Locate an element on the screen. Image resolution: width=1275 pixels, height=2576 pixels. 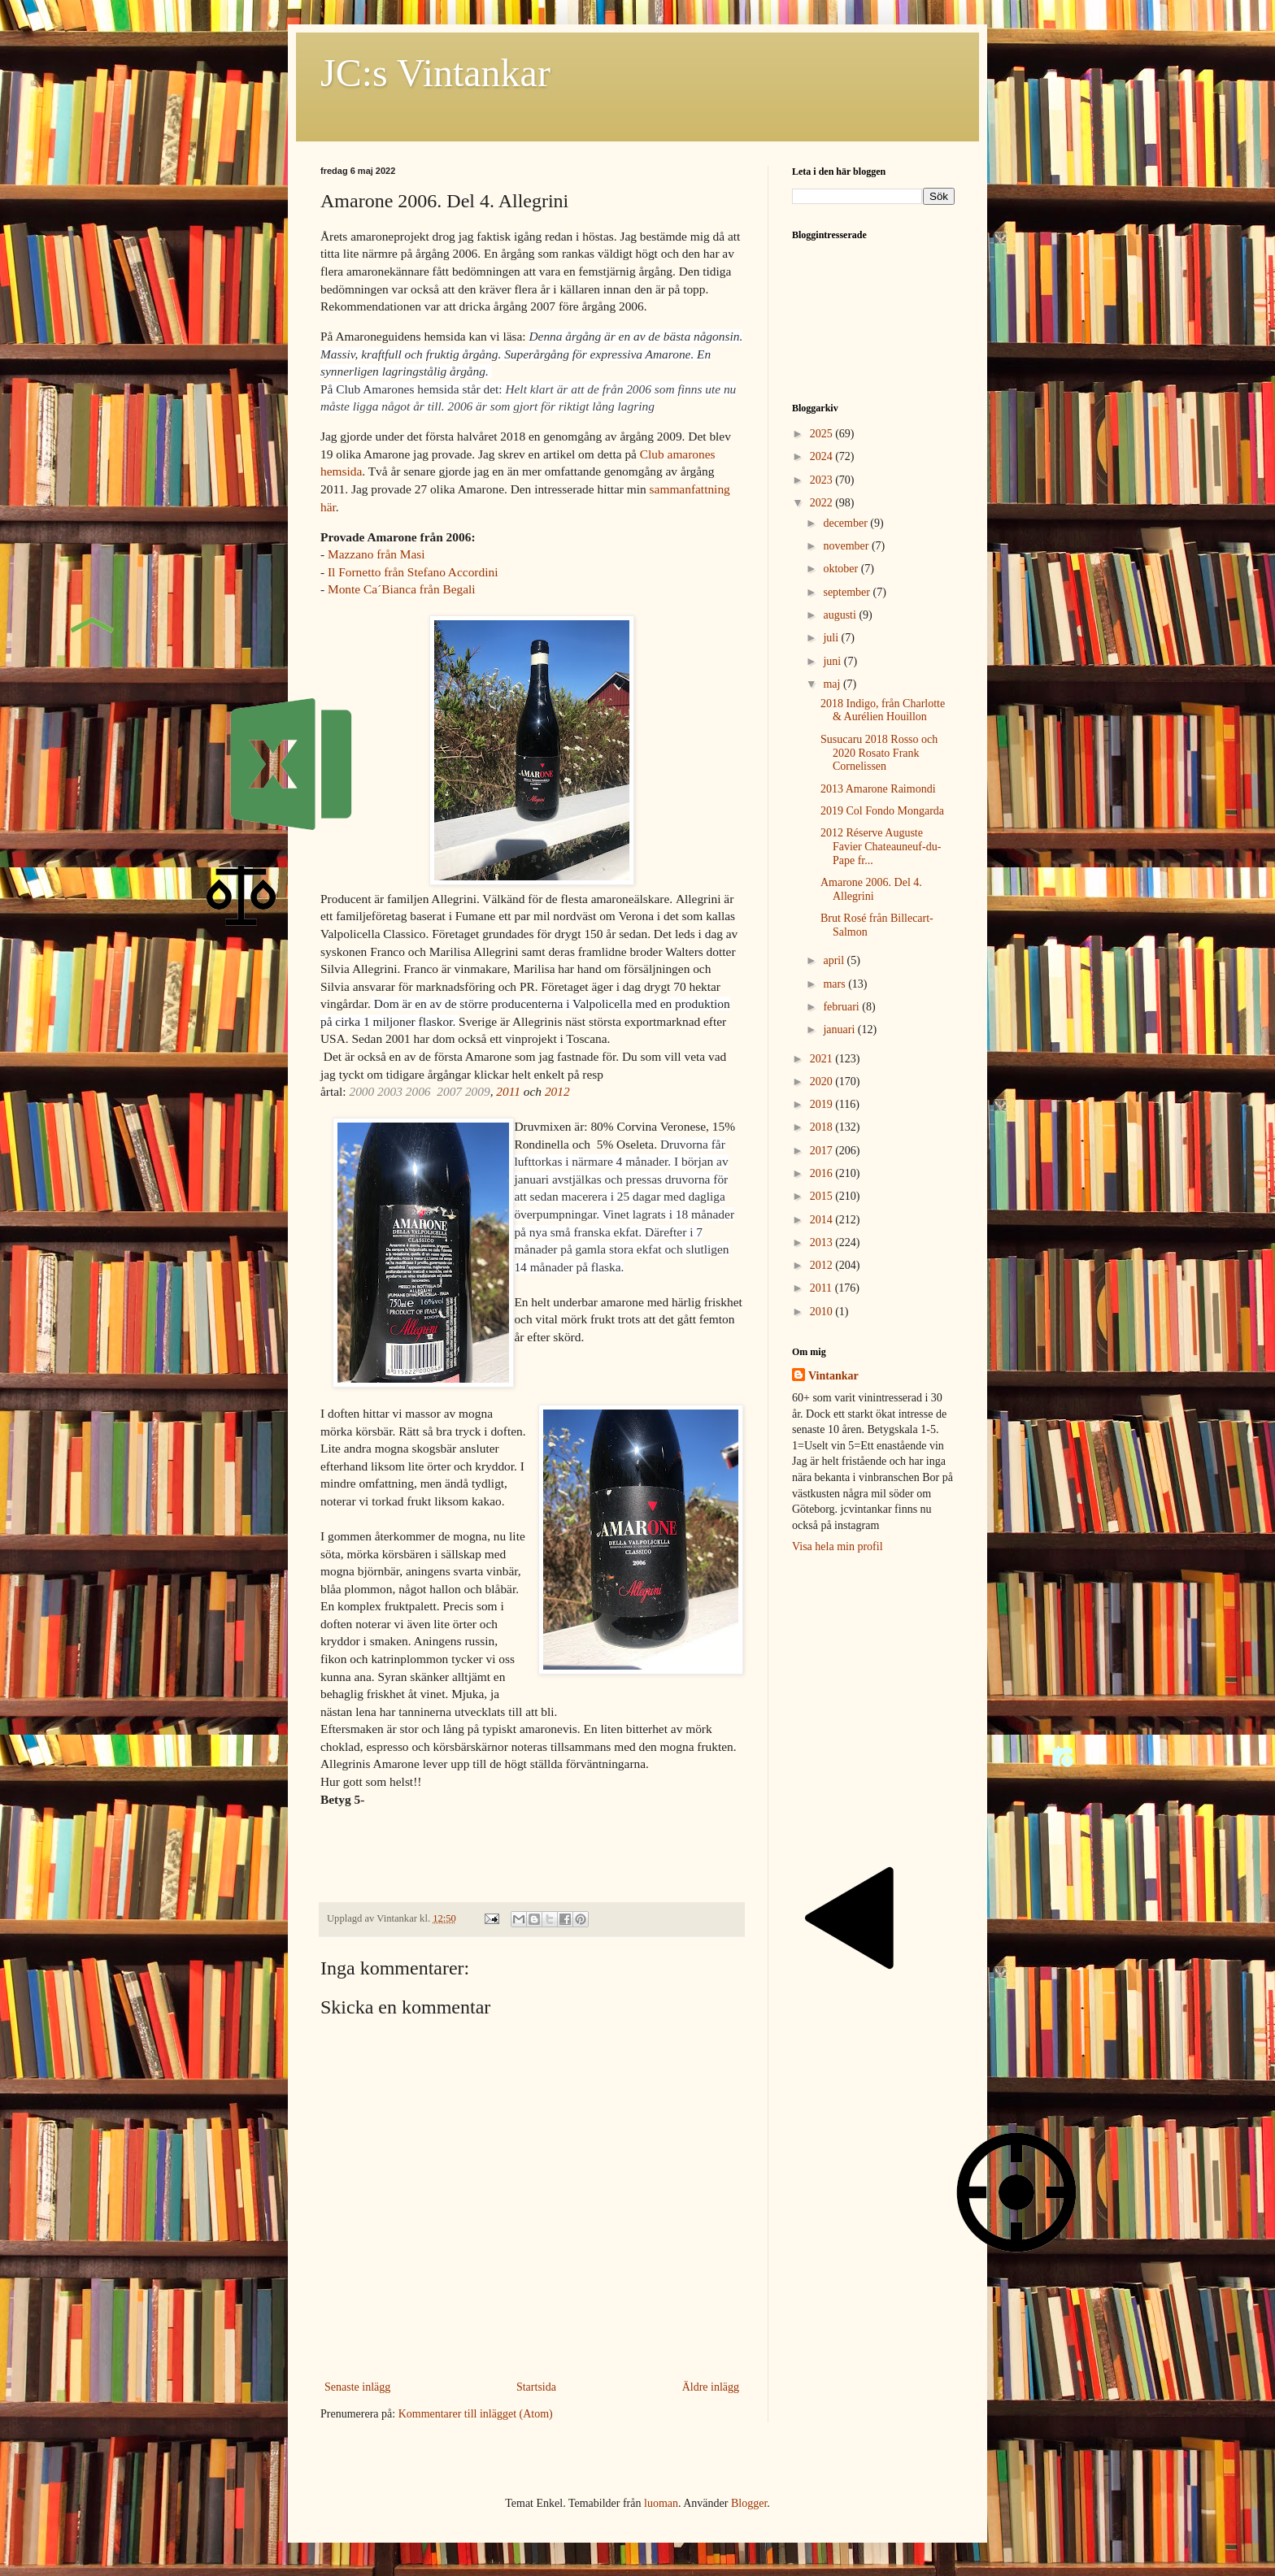
access legal or terms of service information is located at coordinates (241, 897).